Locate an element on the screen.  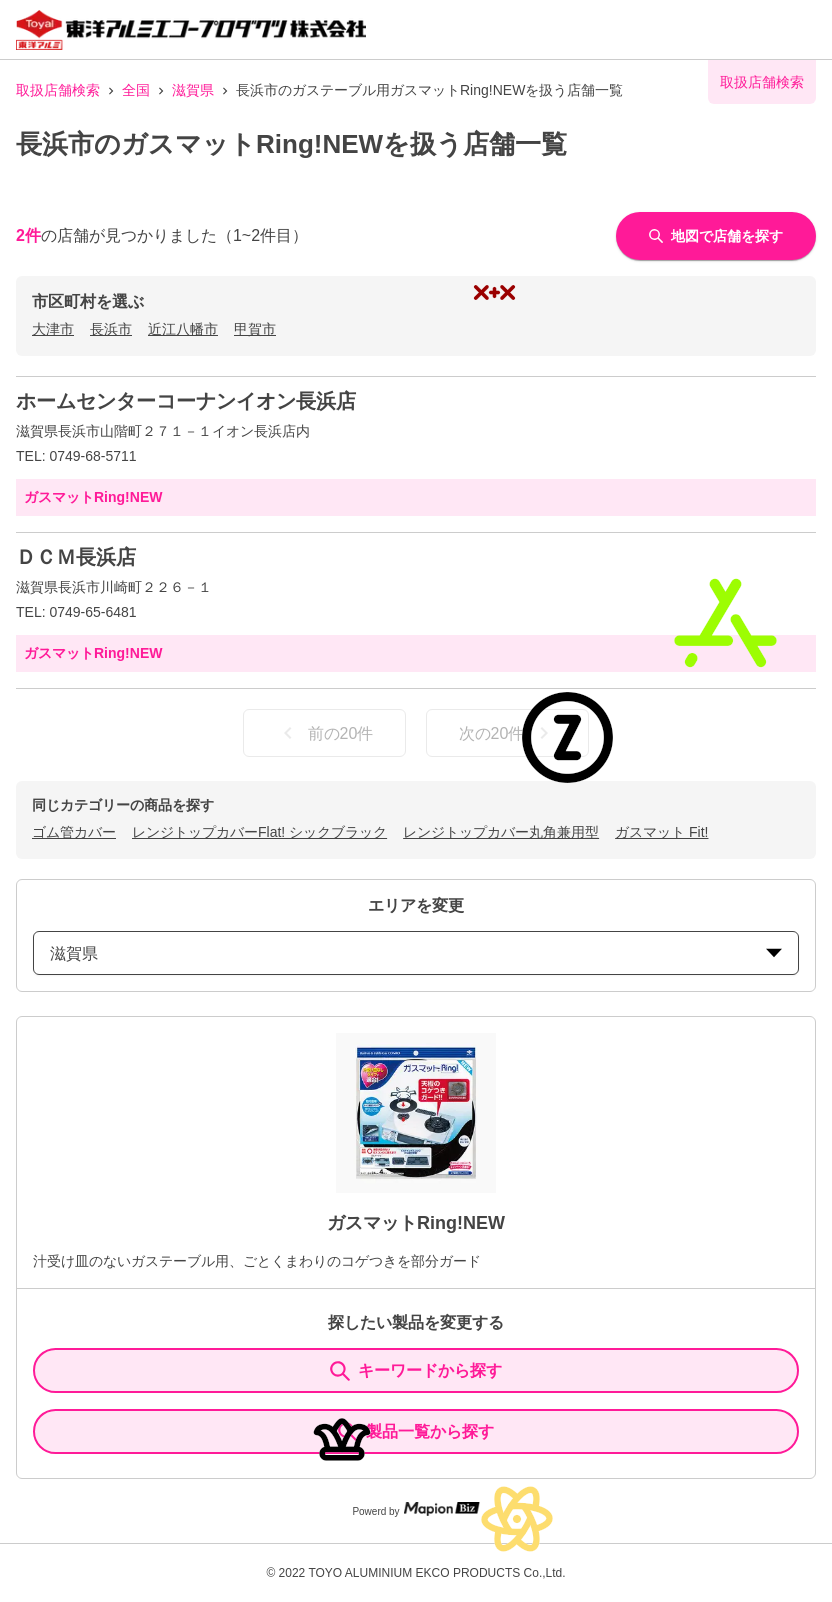
indicates z-index or layer ordering controls is located at coordinates (567, 737).